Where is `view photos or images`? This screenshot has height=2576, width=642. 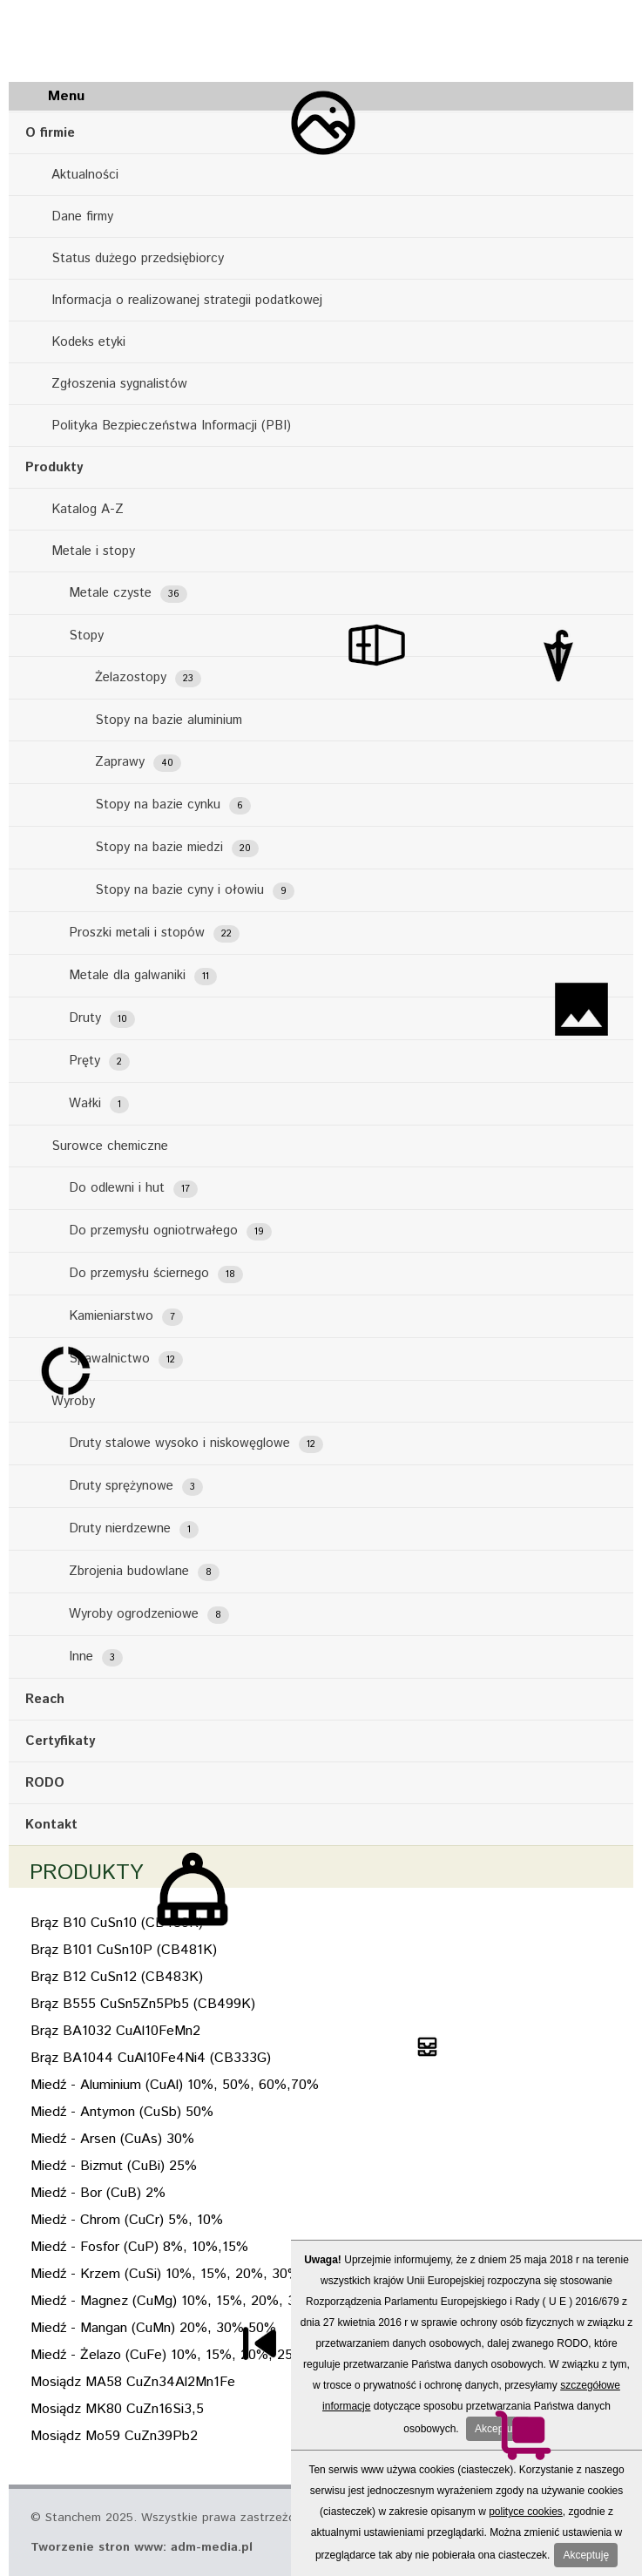 view photos or images is located at coordinates (581, 1009).